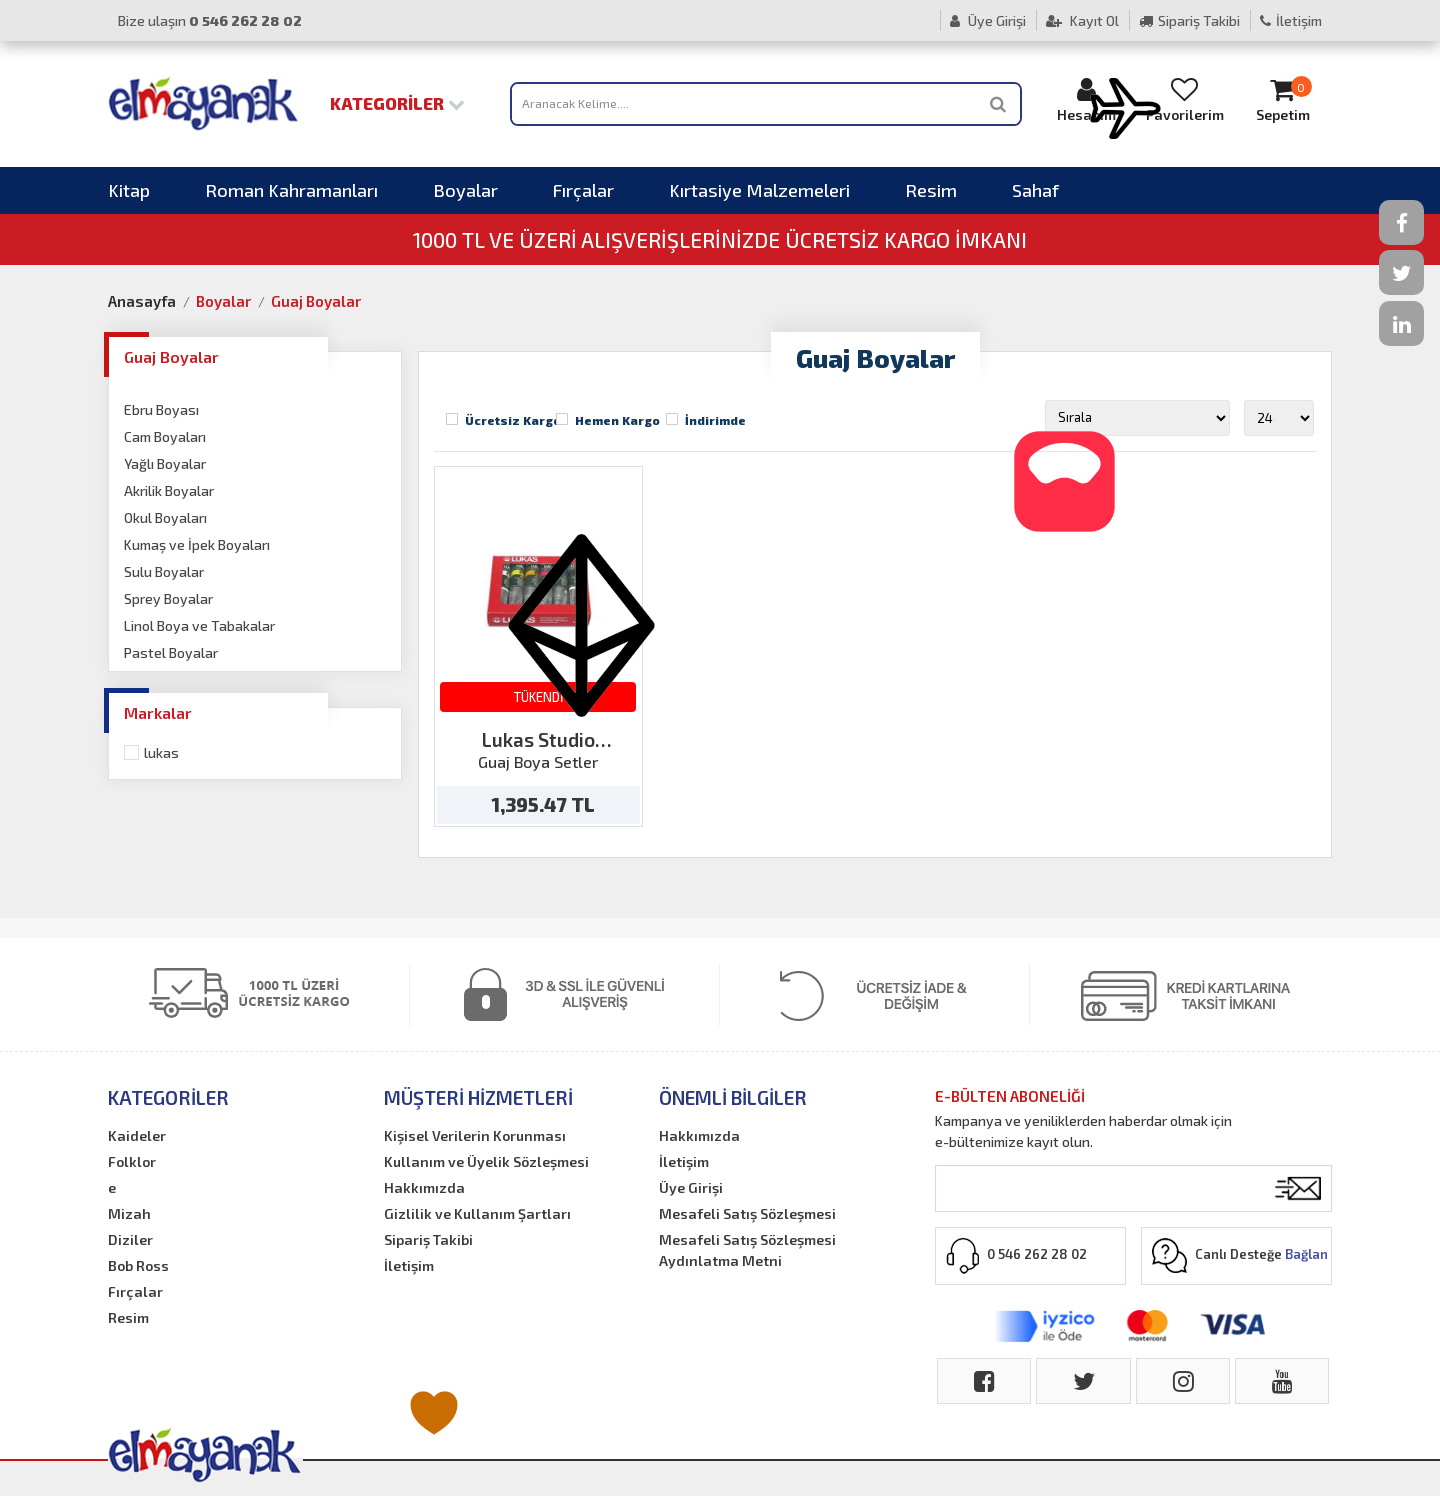 The image size is (1440, 1496). What do you see at coordinates (434, 1413) in the screenshot?
I see `add to favorites` at bounding box center [434, 1413].